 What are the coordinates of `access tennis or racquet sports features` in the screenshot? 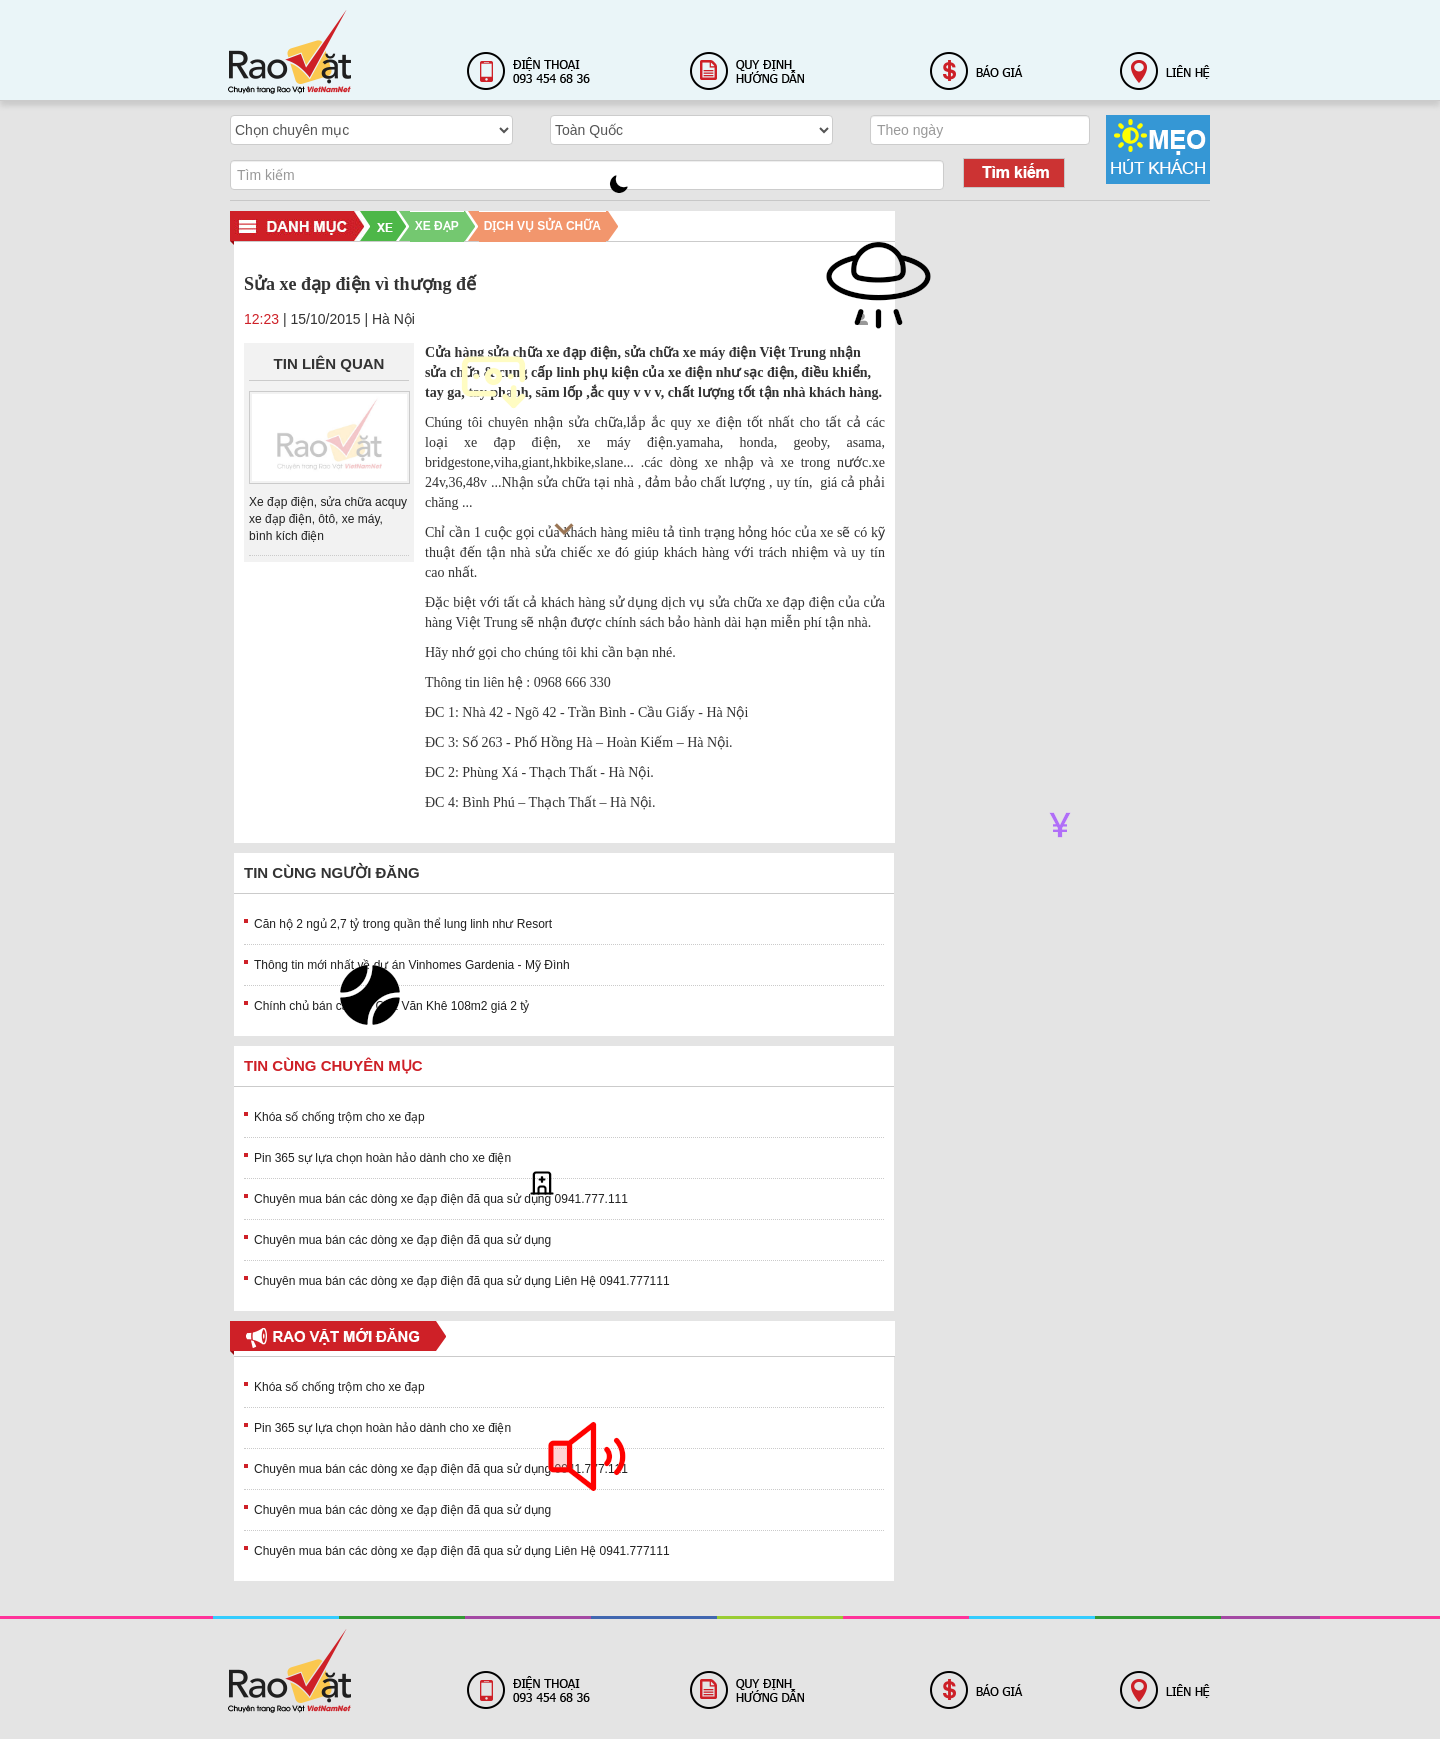 It's located at (370, 995).